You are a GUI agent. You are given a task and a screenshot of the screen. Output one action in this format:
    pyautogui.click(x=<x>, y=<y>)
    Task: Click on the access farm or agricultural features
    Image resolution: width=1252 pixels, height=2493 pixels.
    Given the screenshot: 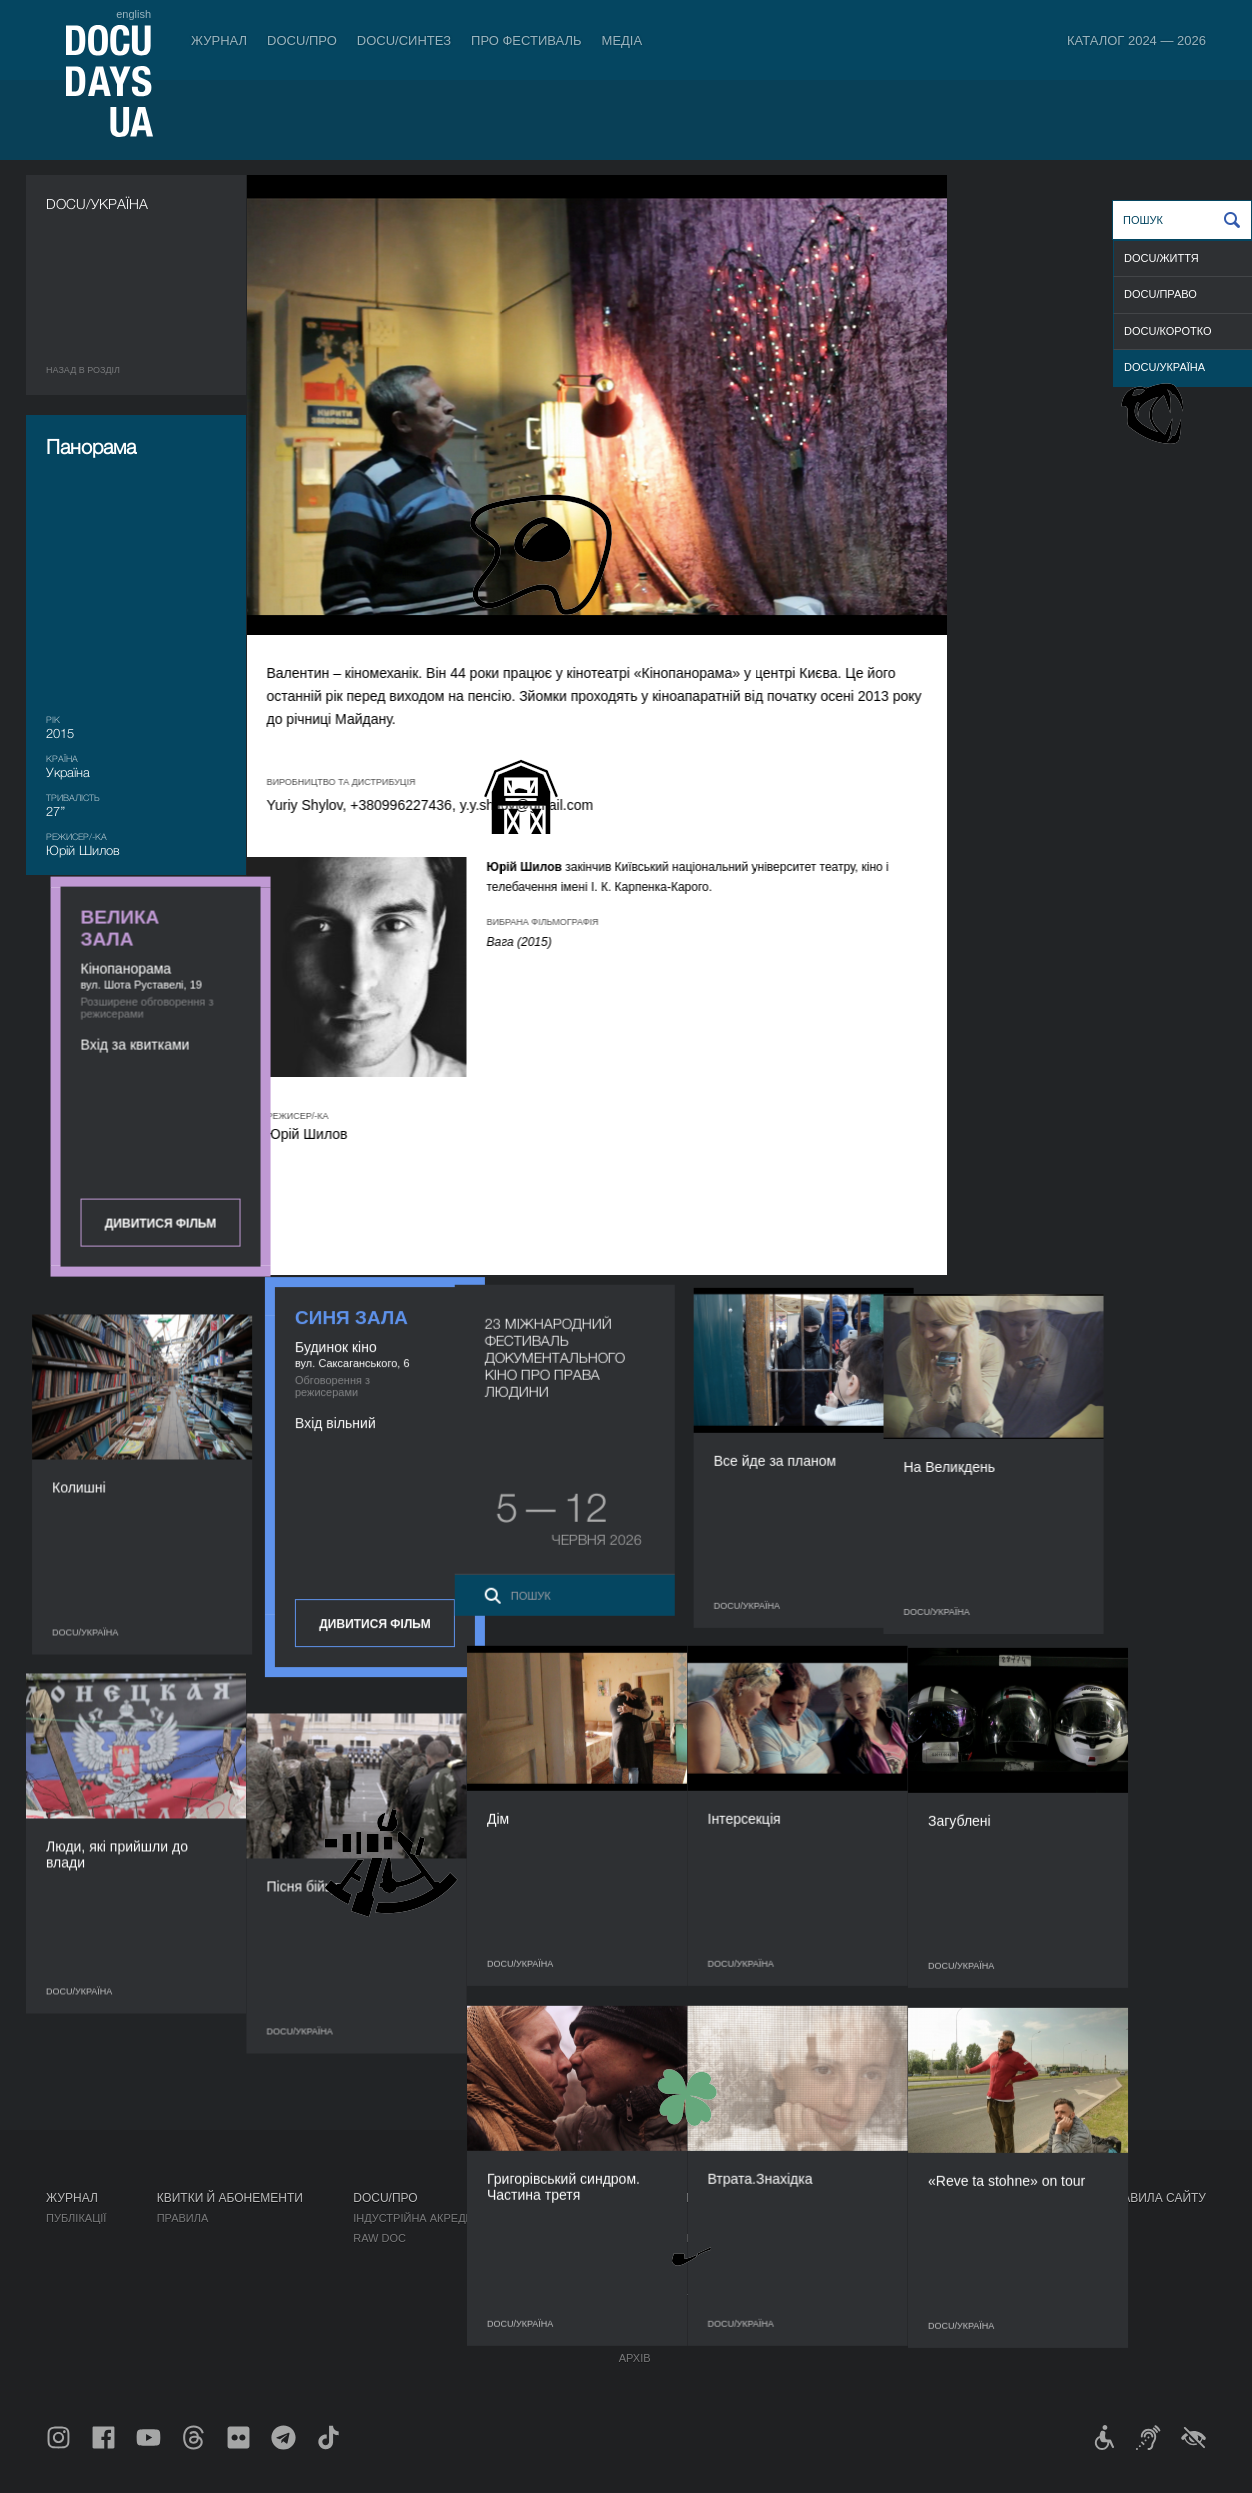 What is the action you would take?
    pyautogui.click(x=521, y=797)
    